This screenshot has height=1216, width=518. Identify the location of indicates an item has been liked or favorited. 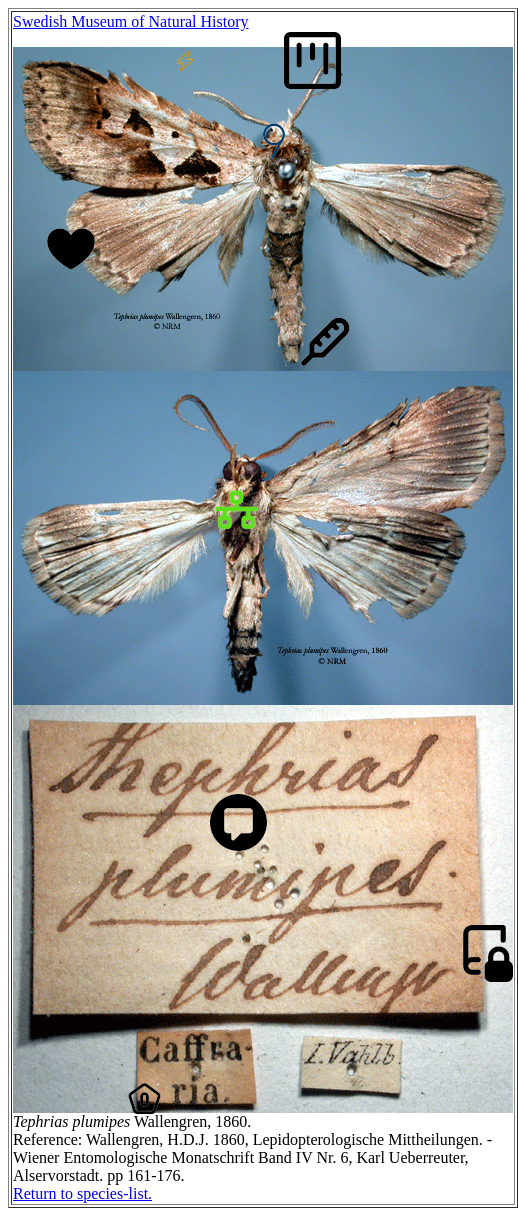
(71, 249).